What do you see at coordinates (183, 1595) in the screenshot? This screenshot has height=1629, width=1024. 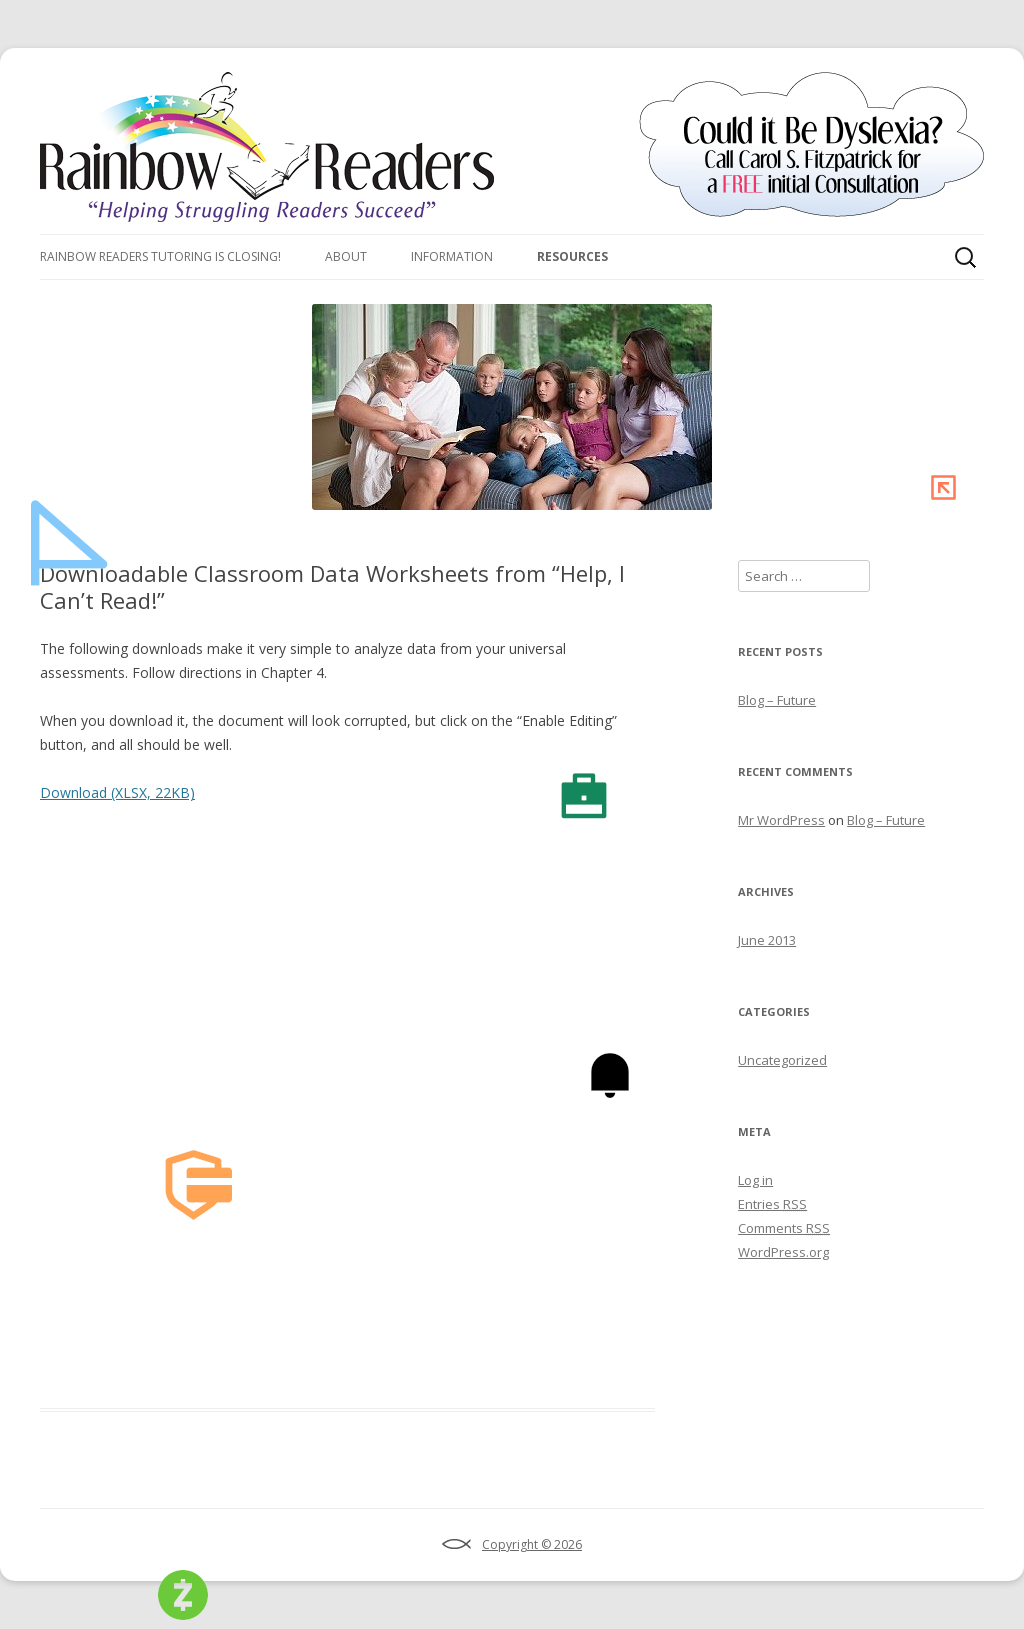 I see `zcash cryptocurrency logo` at bounding box center [183, 1595].